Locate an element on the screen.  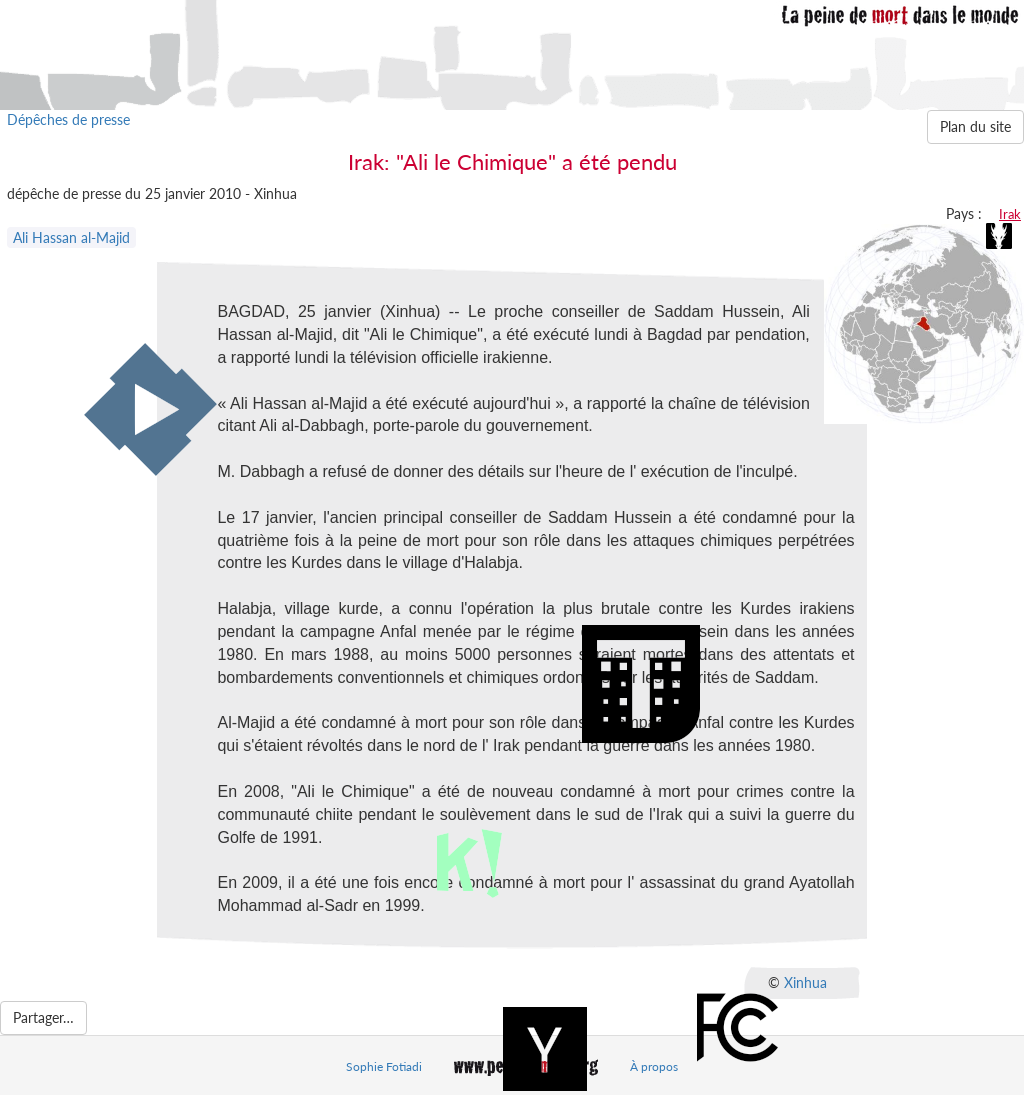
open dragonframe stop-motion animation software is located at coordinates (999, 236).